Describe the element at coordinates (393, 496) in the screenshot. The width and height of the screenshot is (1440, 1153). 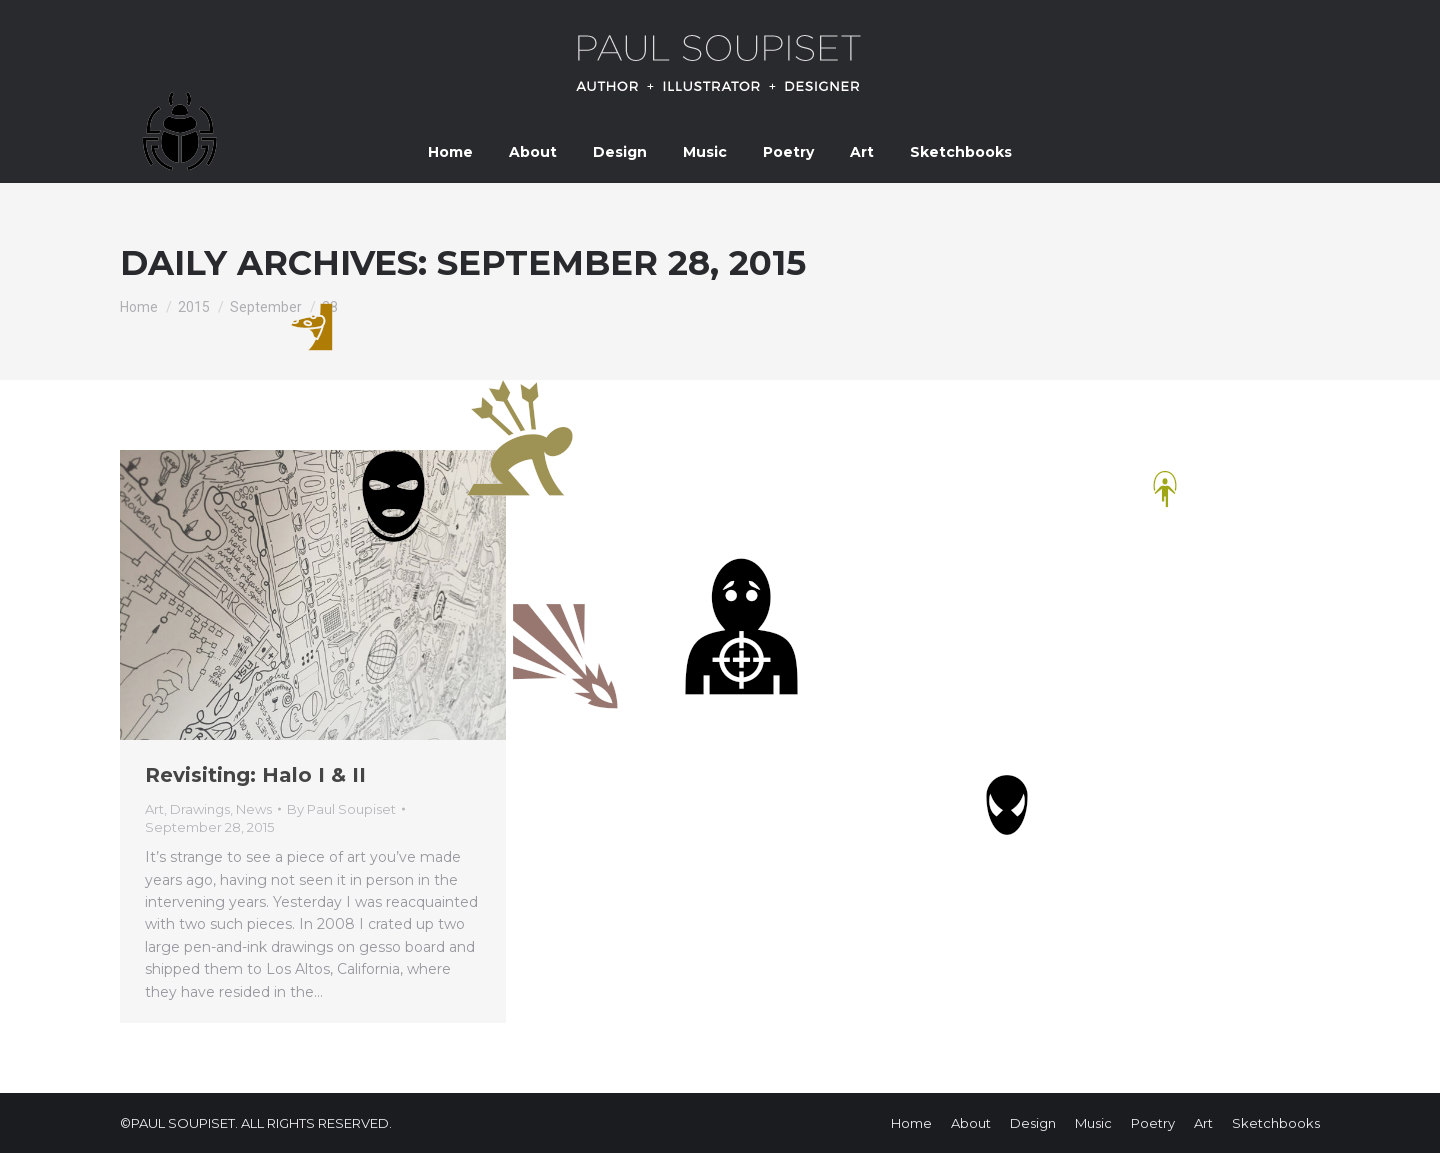
I see `select balaclava or ski mask headgear` at that location.